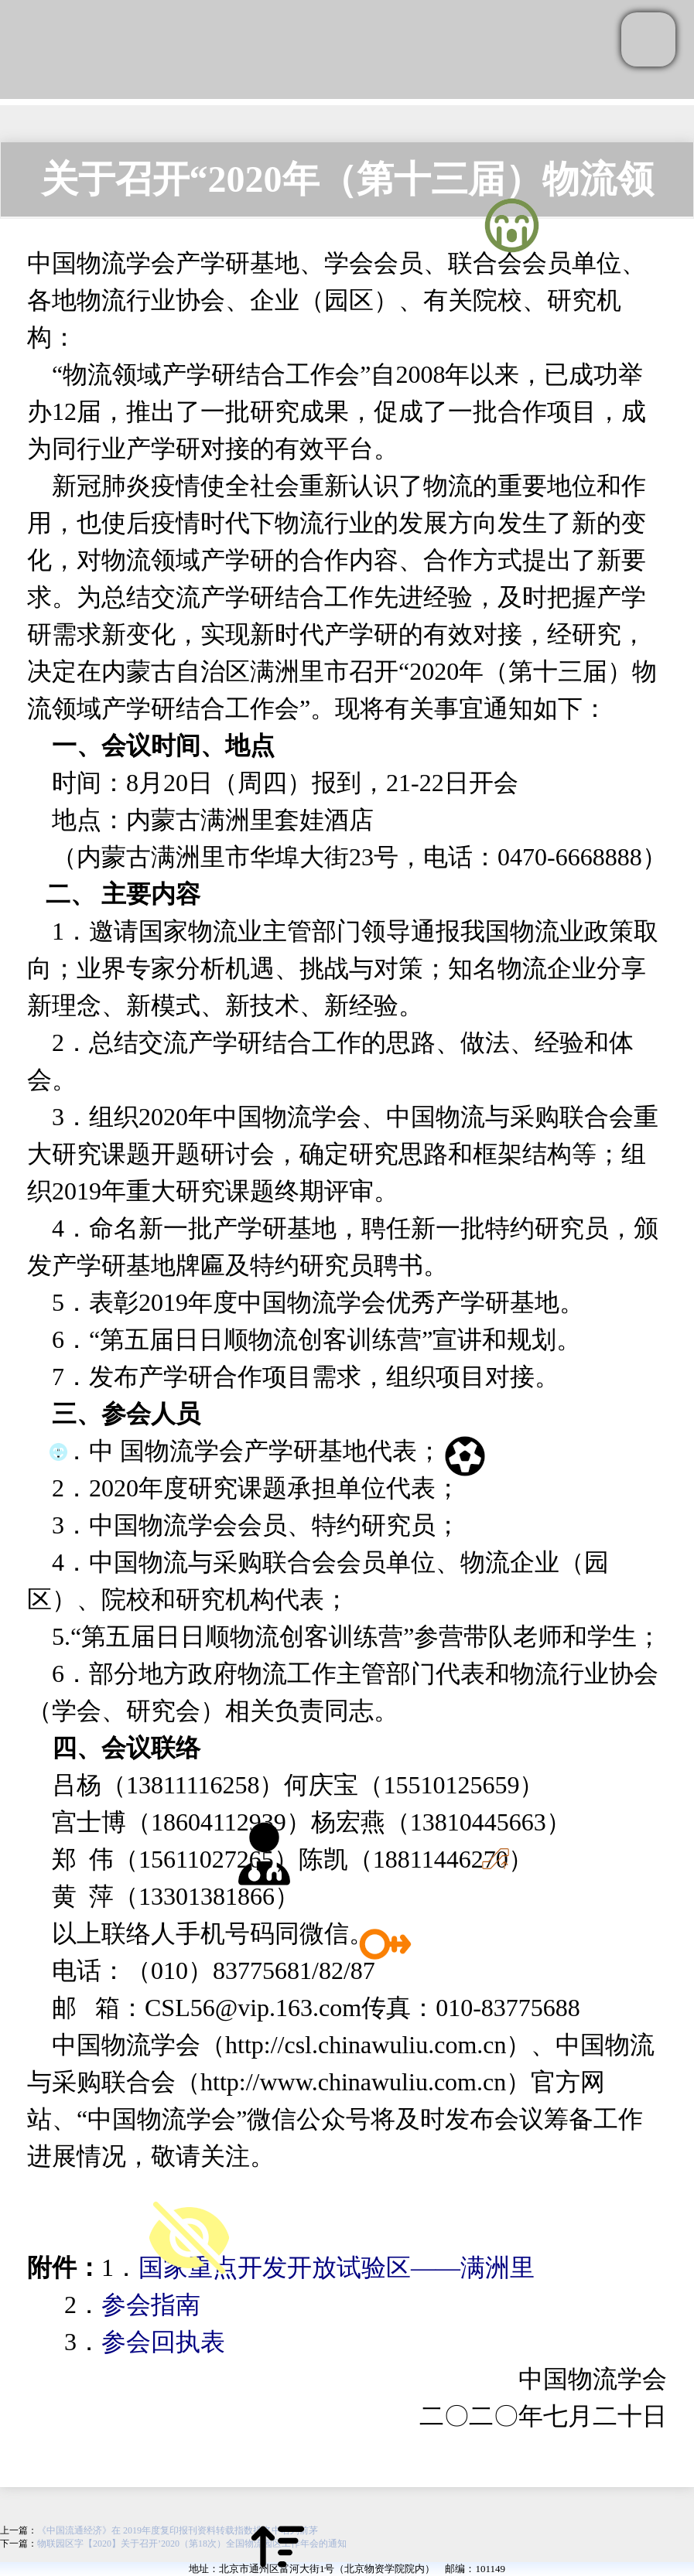  Describe the element at coordinates (189, 2237) in the screenshot. I see `hide password or sensitive content` at that location.